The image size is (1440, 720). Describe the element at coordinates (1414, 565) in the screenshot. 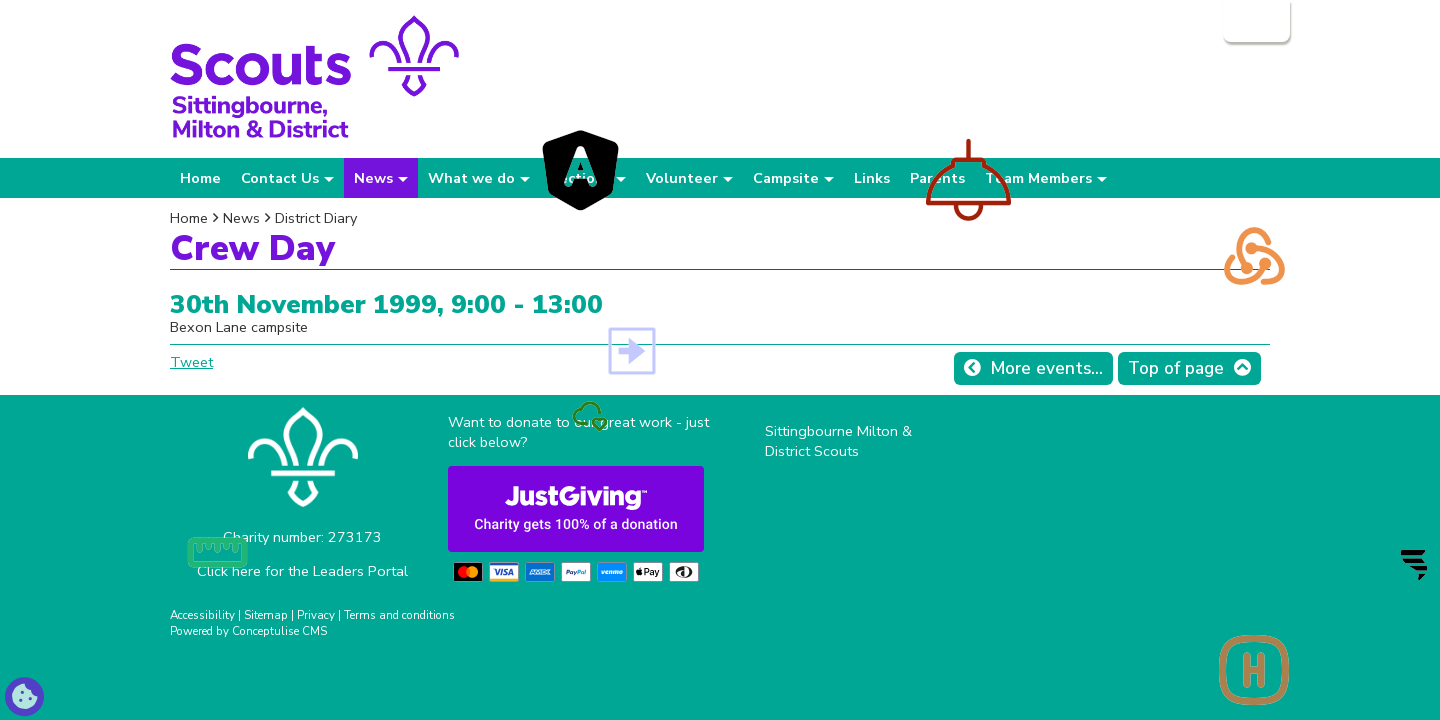

I see `indicates severe weather alert or tornado warning` at that location.